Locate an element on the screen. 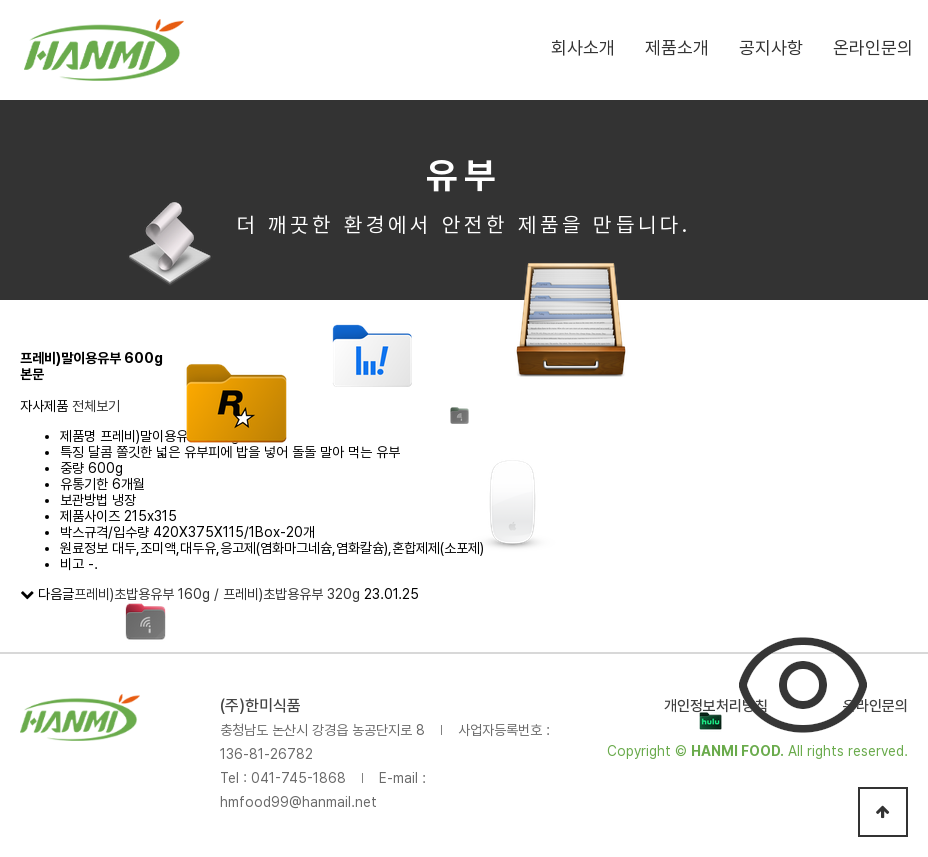  open 4k downloader files folder is located at coordinates (372, 358).